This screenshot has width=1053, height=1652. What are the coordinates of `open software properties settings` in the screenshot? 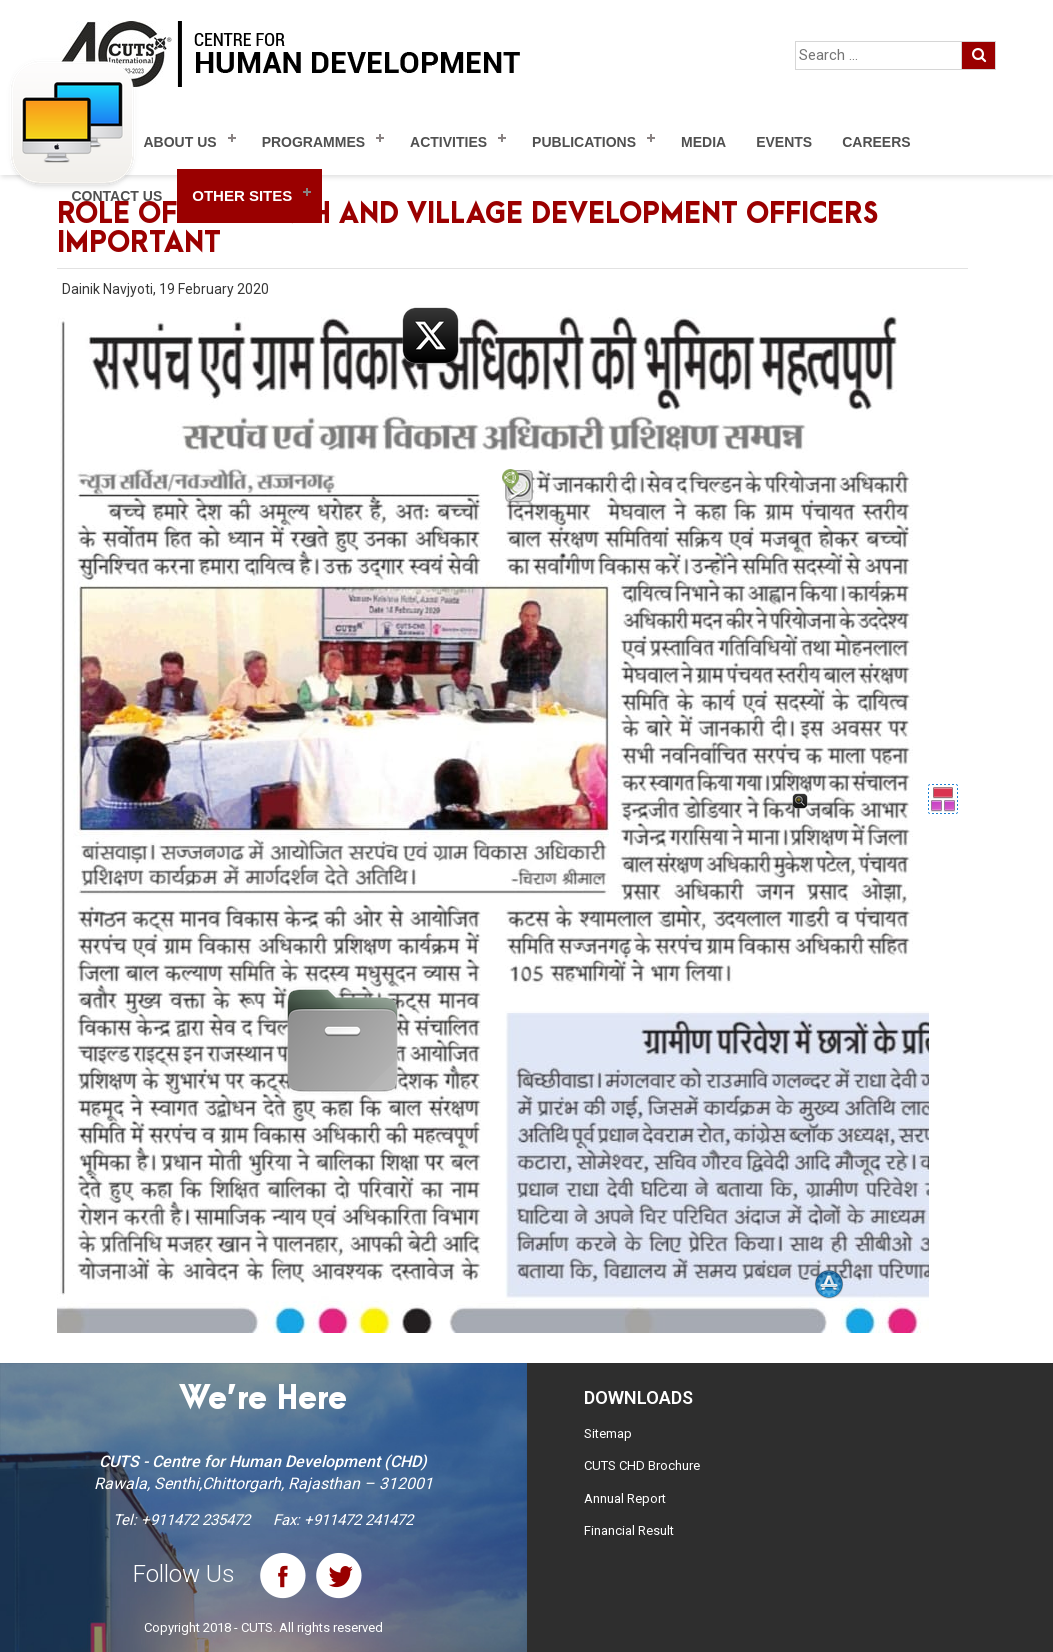 It's located at (829, 1284).